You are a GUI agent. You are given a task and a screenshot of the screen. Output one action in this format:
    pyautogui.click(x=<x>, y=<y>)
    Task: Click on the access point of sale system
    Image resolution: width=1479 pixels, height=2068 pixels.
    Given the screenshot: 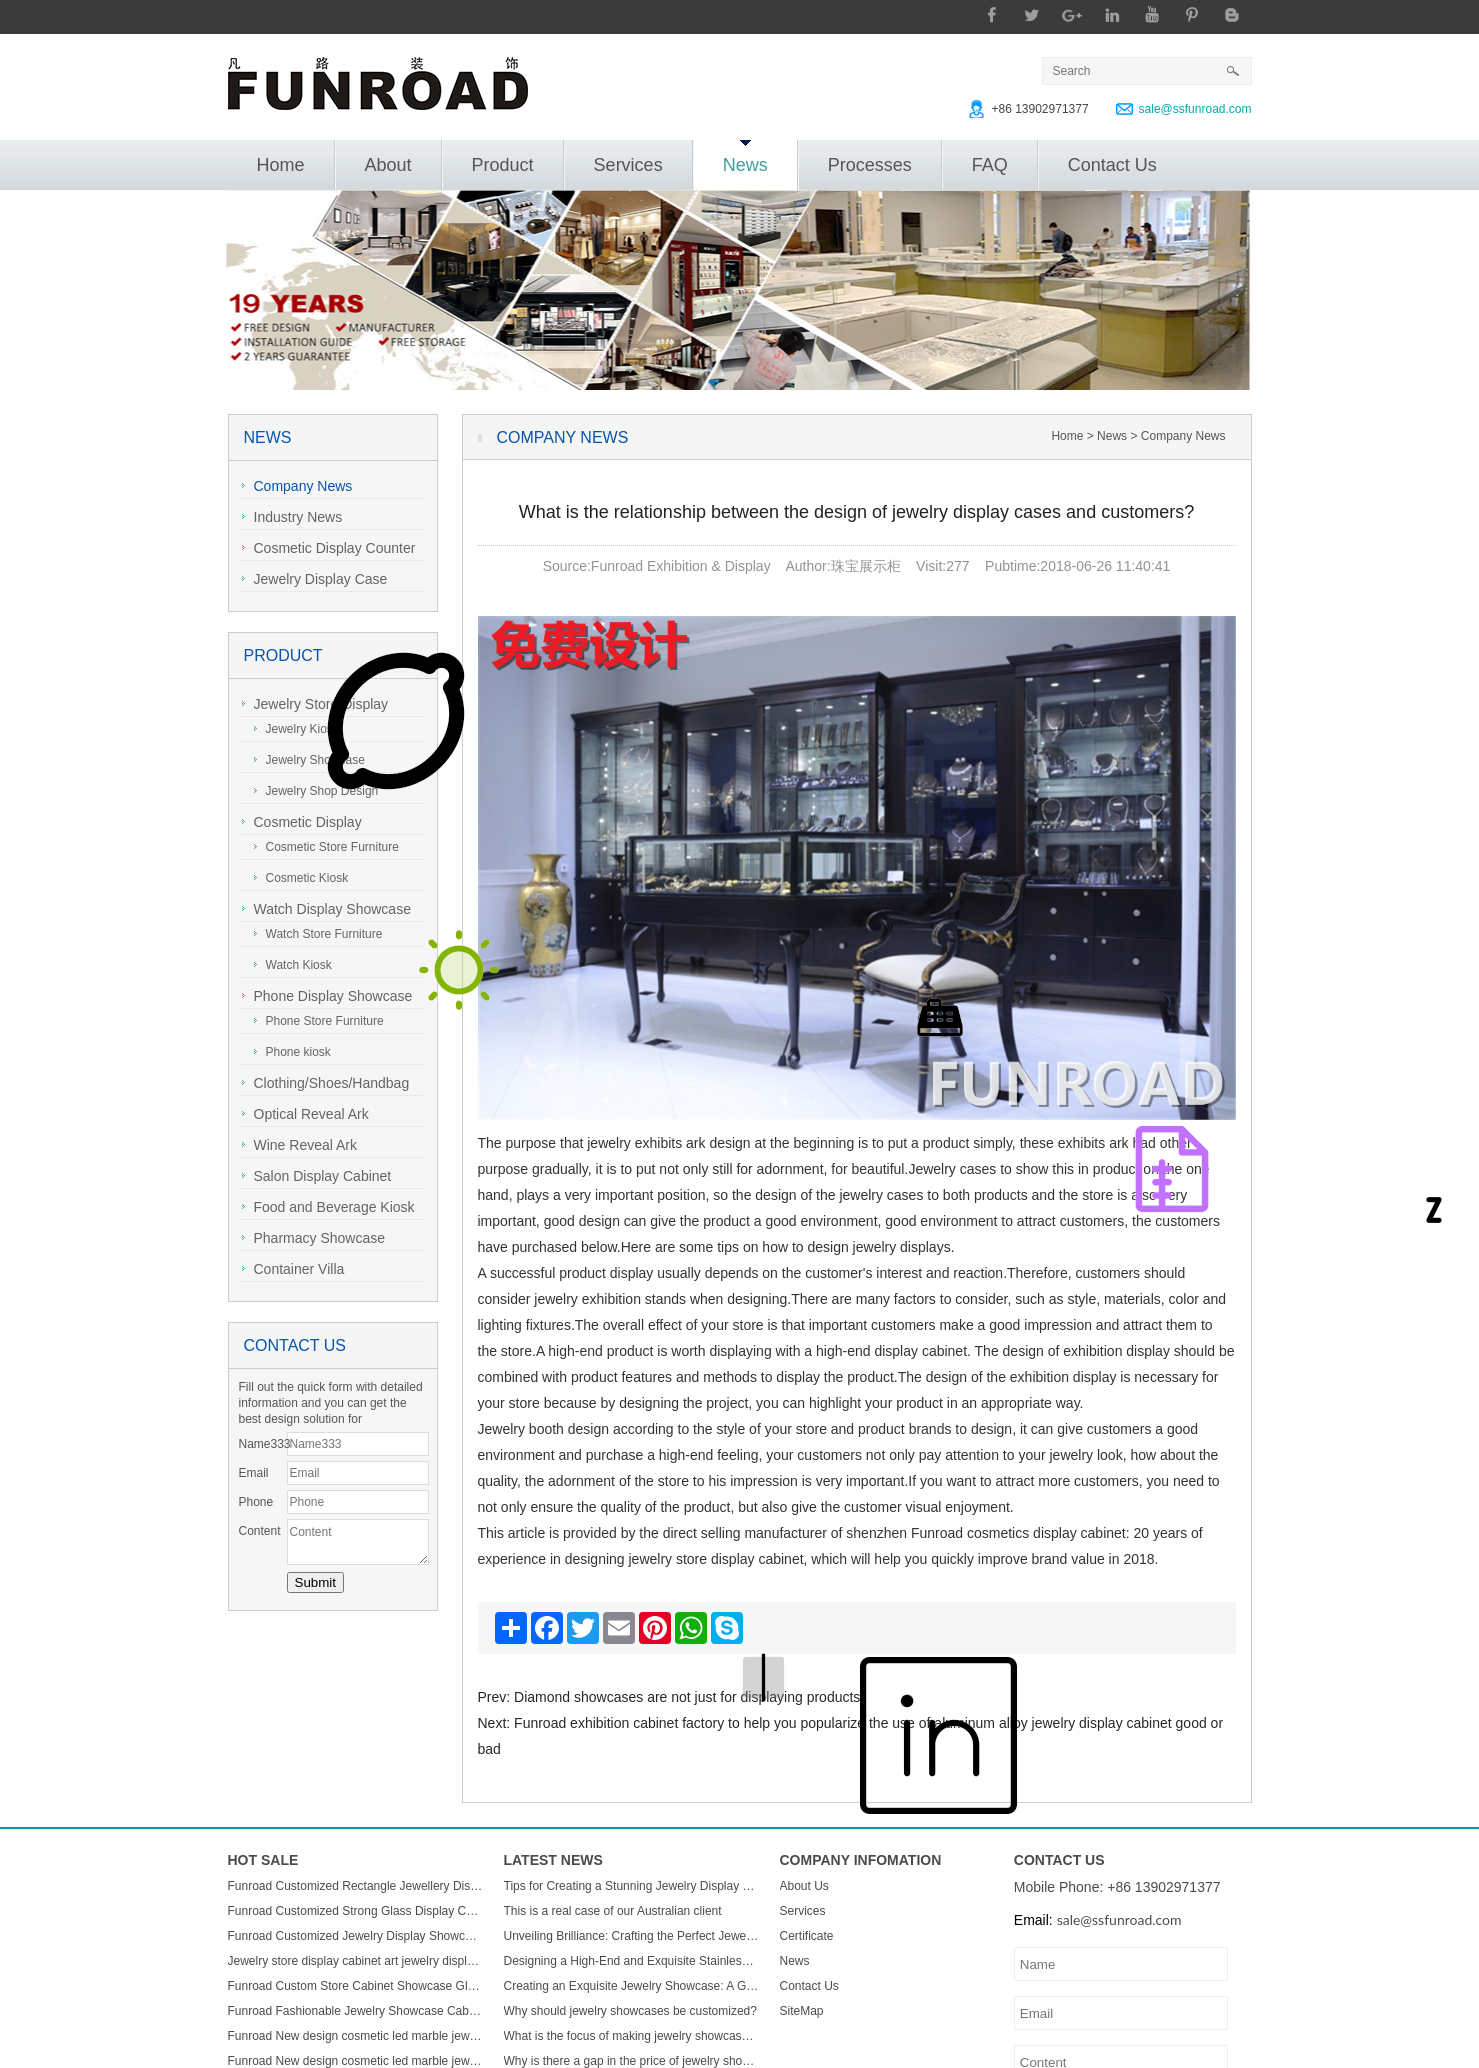 What is the action you would take?
    pyautogui.click(x=940, y=1020)
    